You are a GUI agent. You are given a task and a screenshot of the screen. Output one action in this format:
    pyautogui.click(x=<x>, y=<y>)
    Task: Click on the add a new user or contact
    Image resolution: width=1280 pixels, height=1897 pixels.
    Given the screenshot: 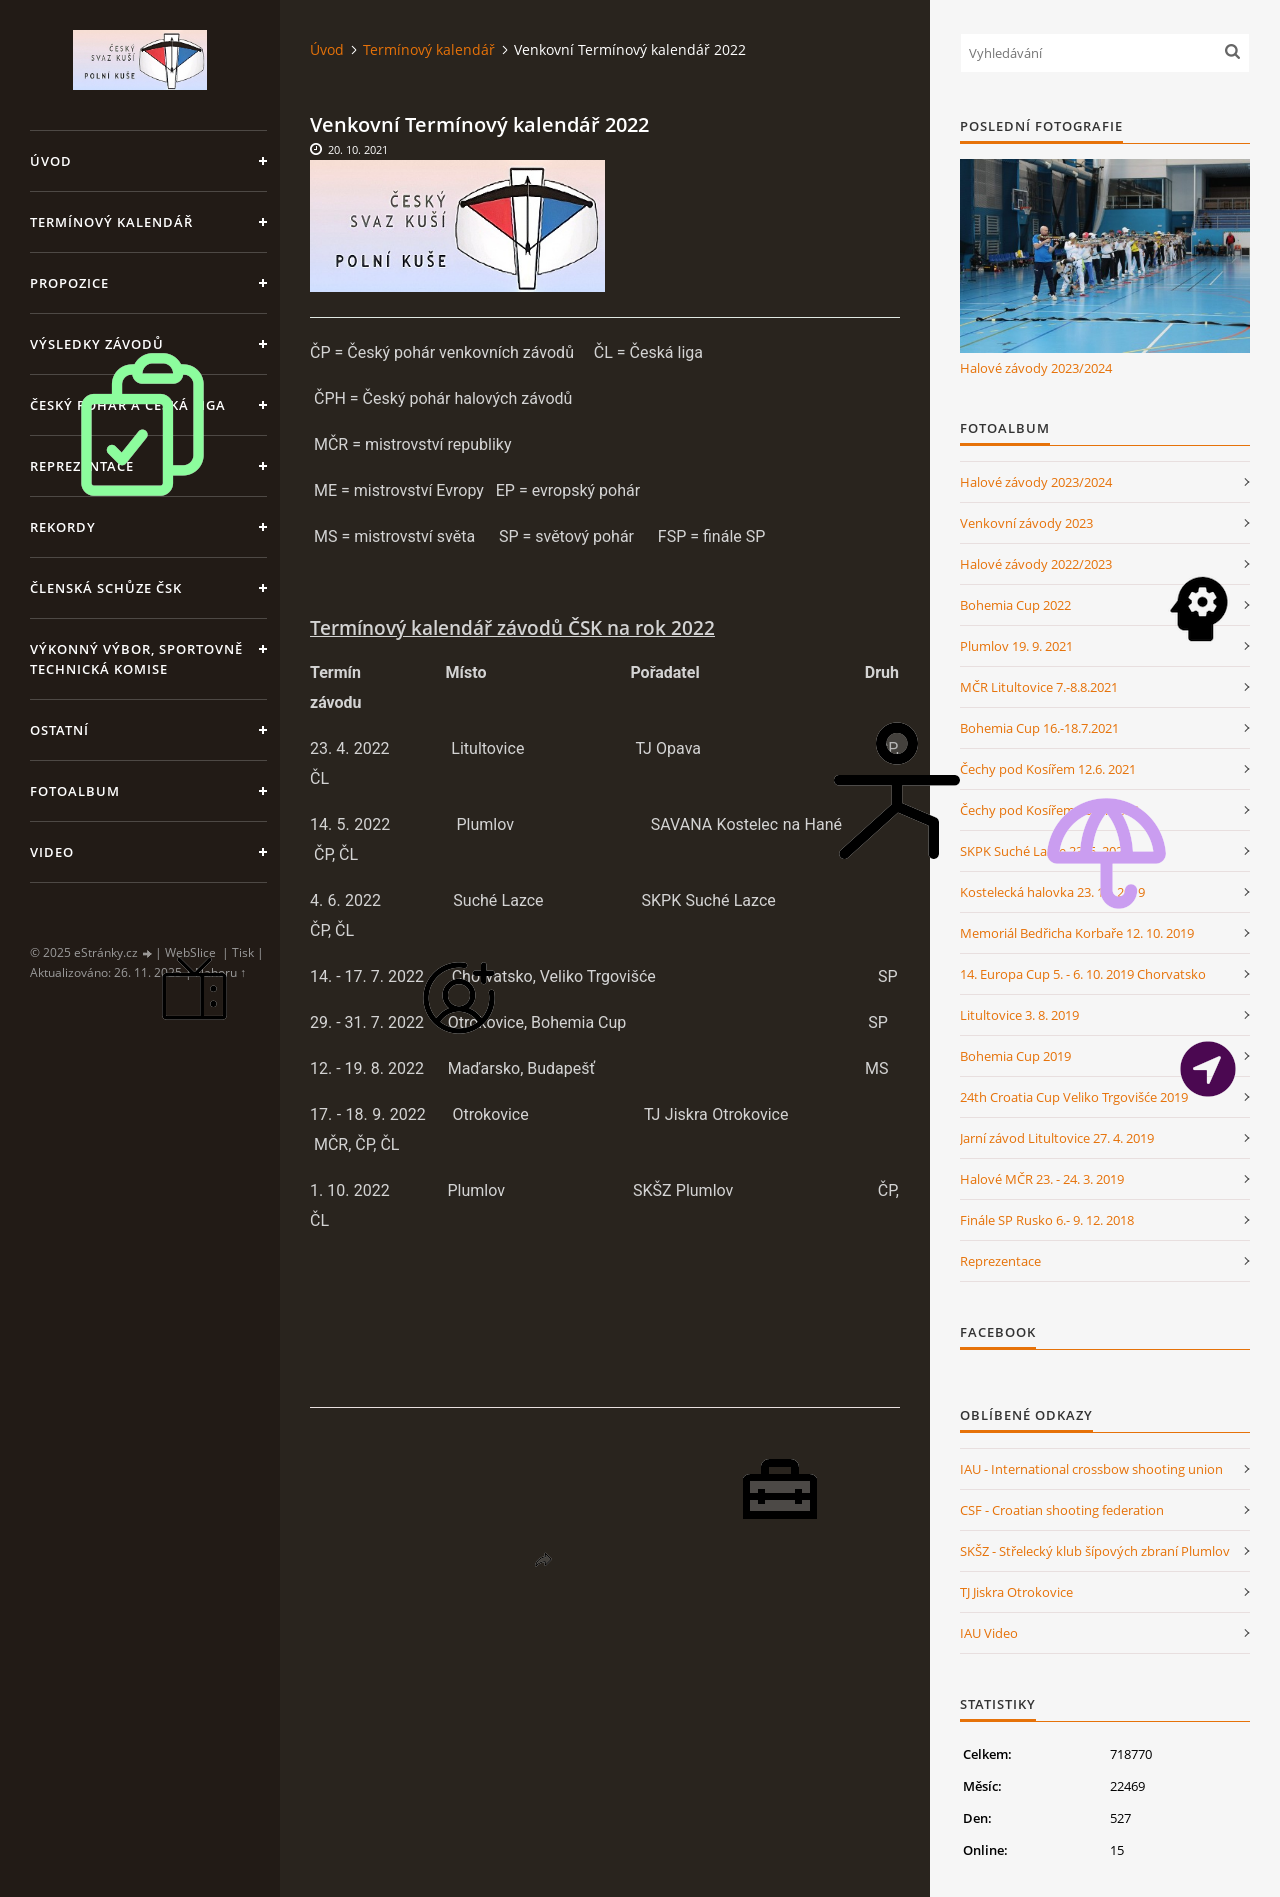 What is the action you would take?
    pyautogui.click(x=459, y=998)
    